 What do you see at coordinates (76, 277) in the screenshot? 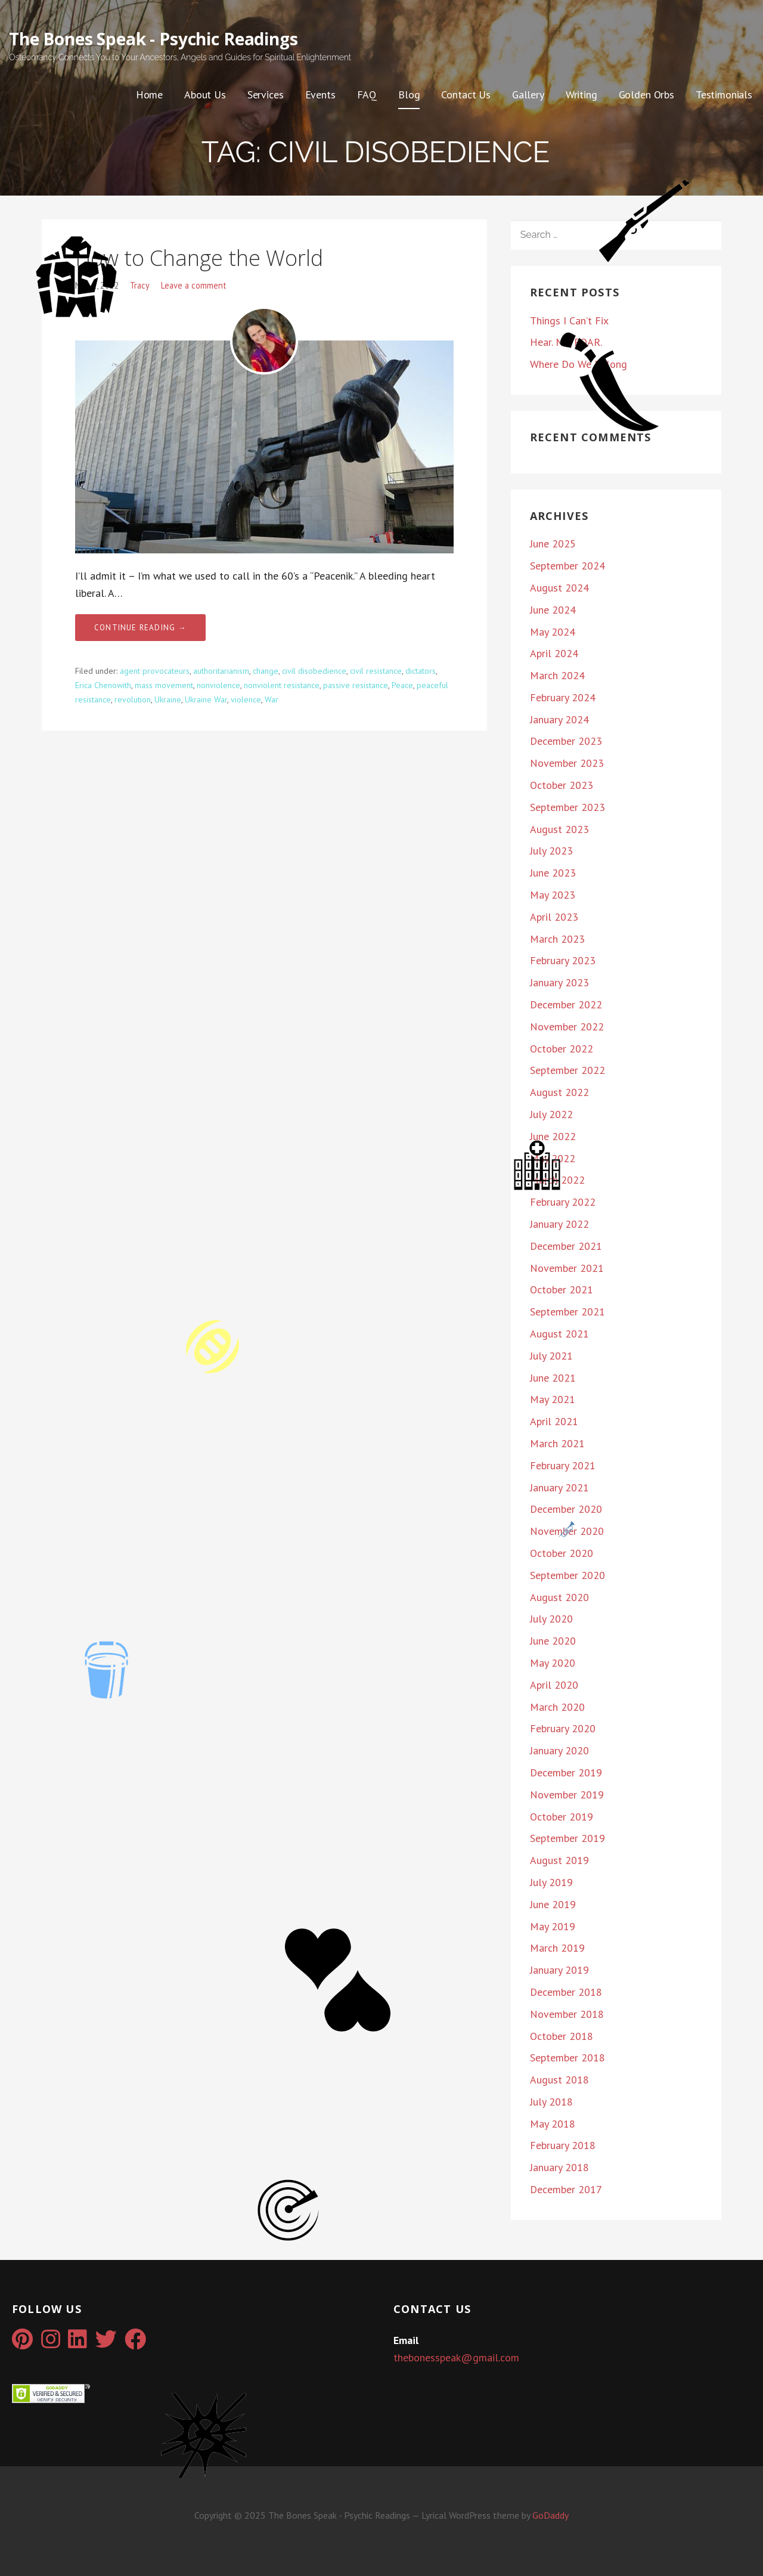
I see `summon or deploy a rock golem unit` at bounding box center [76, 277].